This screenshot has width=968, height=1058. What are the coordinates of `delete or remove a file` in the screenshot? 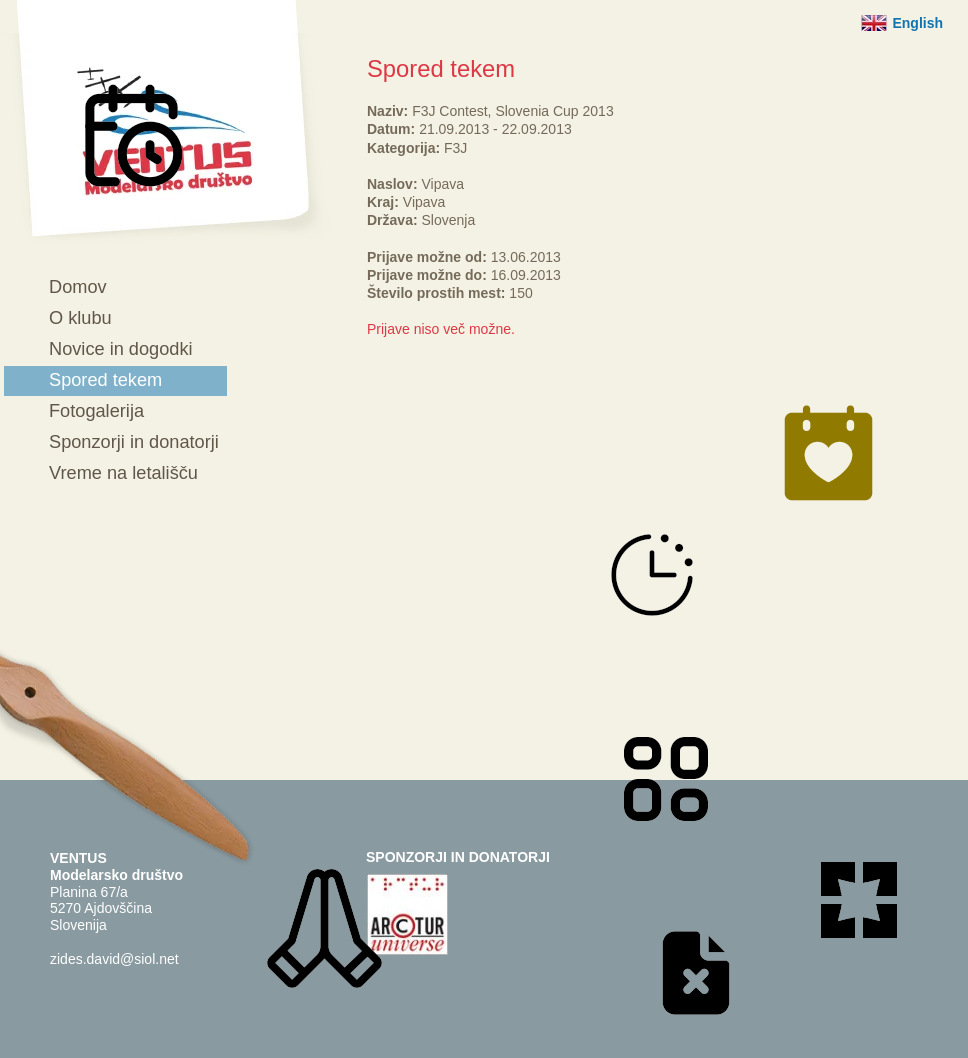 It's located at (696, 973).